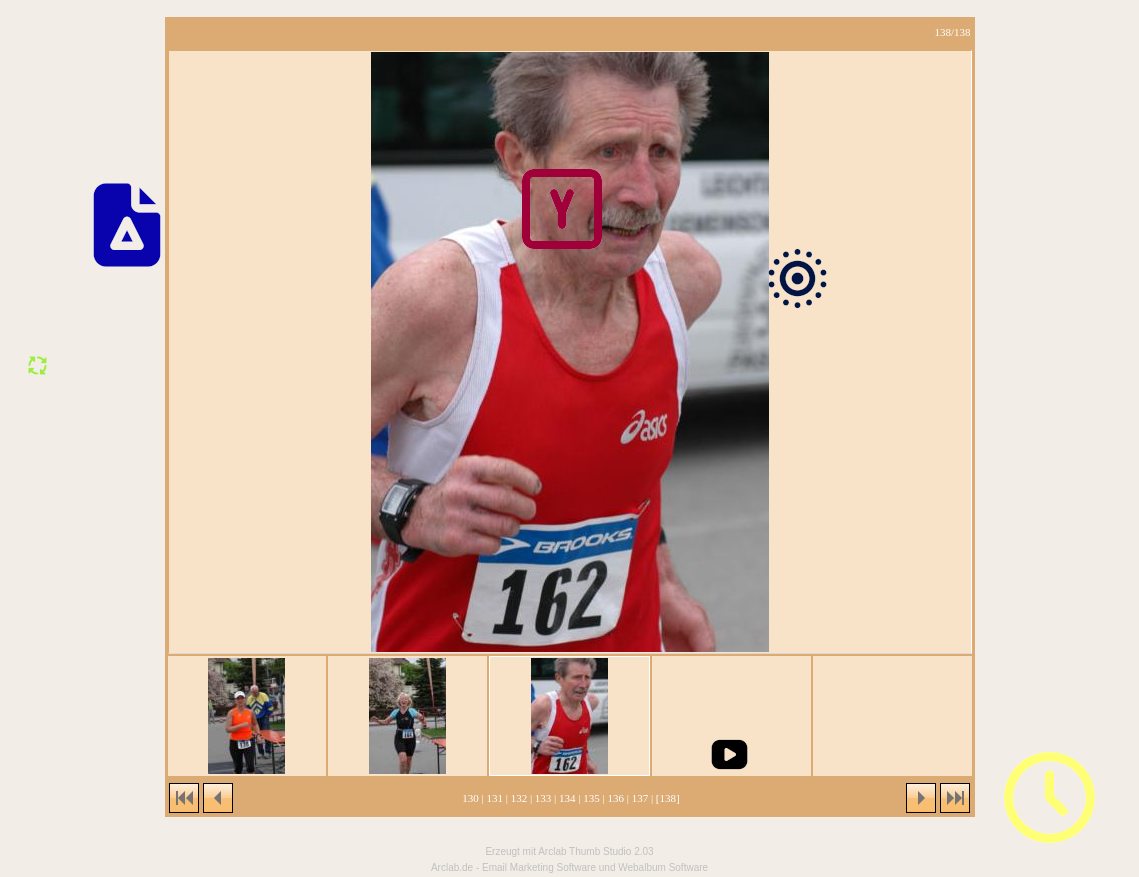  What do you see at coordinates (562, 209) in the screenshot?
I see `indicates a keyboard key or shortcut for the letter Y` at bounding box center [562, 209].